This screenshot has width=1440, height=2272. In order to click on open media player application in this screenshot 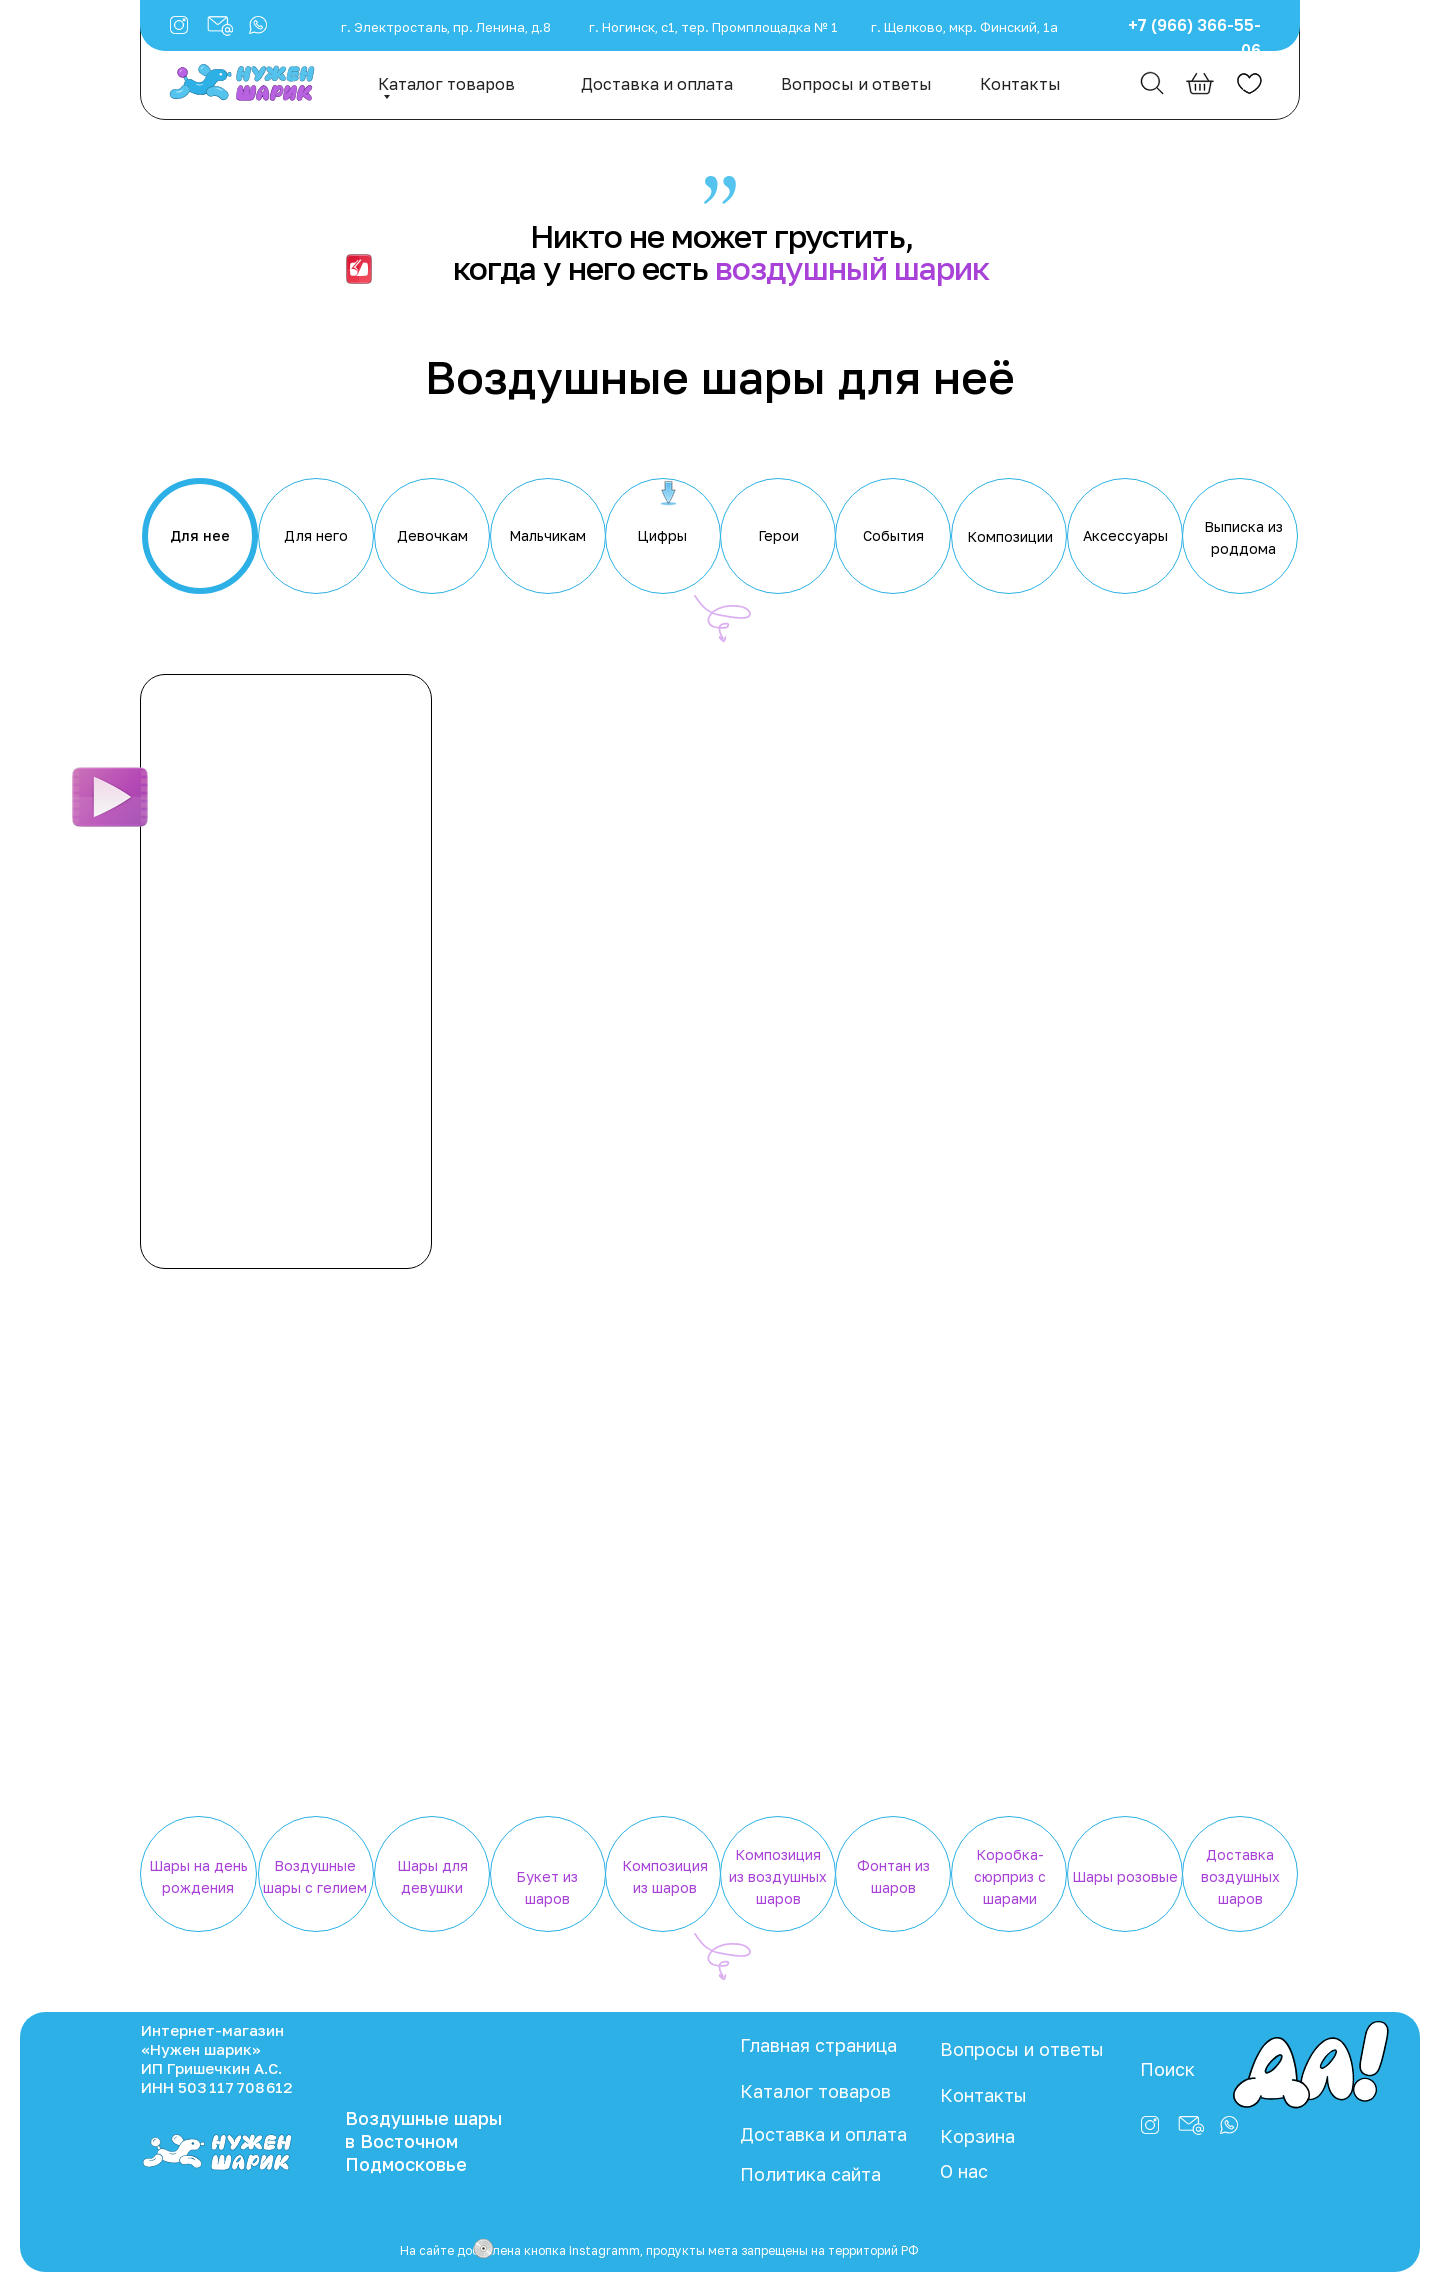, I will do `click(110, 797)`.